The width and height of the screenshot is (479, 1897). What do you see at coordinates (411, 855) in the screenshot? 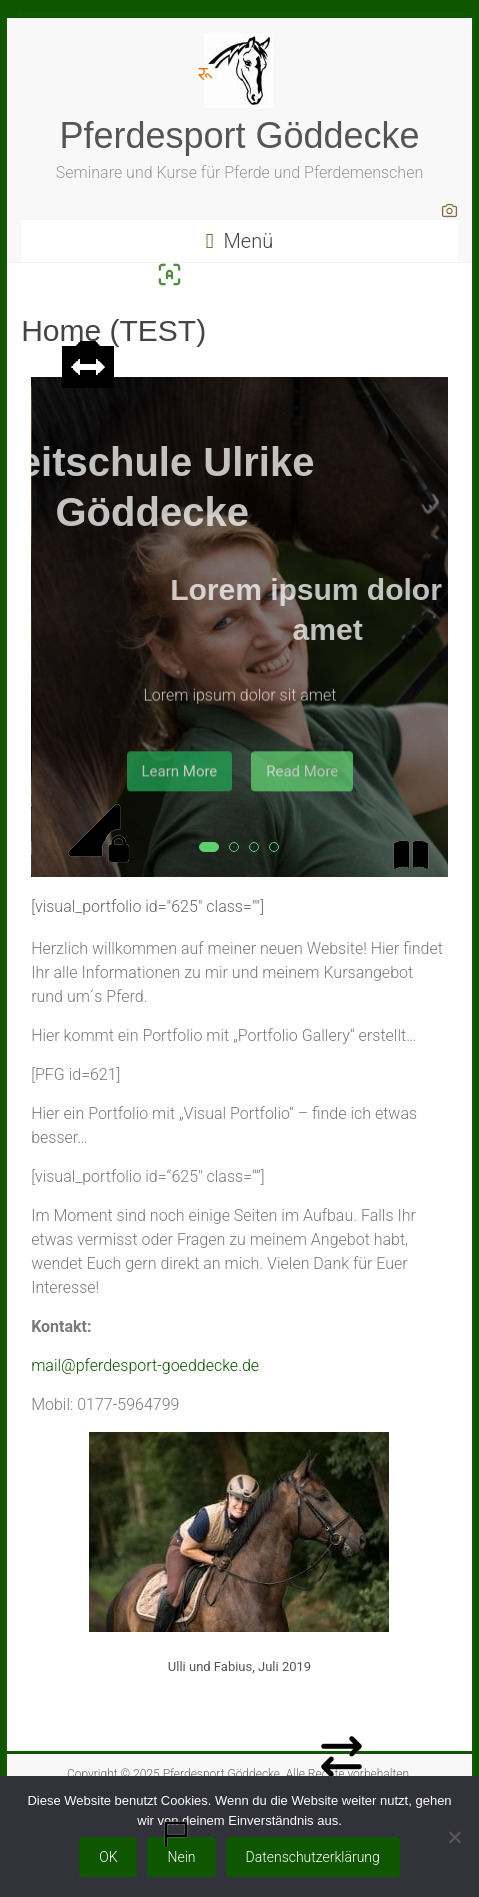
I see `open your library or reading list` at bounding box center [411, 855].